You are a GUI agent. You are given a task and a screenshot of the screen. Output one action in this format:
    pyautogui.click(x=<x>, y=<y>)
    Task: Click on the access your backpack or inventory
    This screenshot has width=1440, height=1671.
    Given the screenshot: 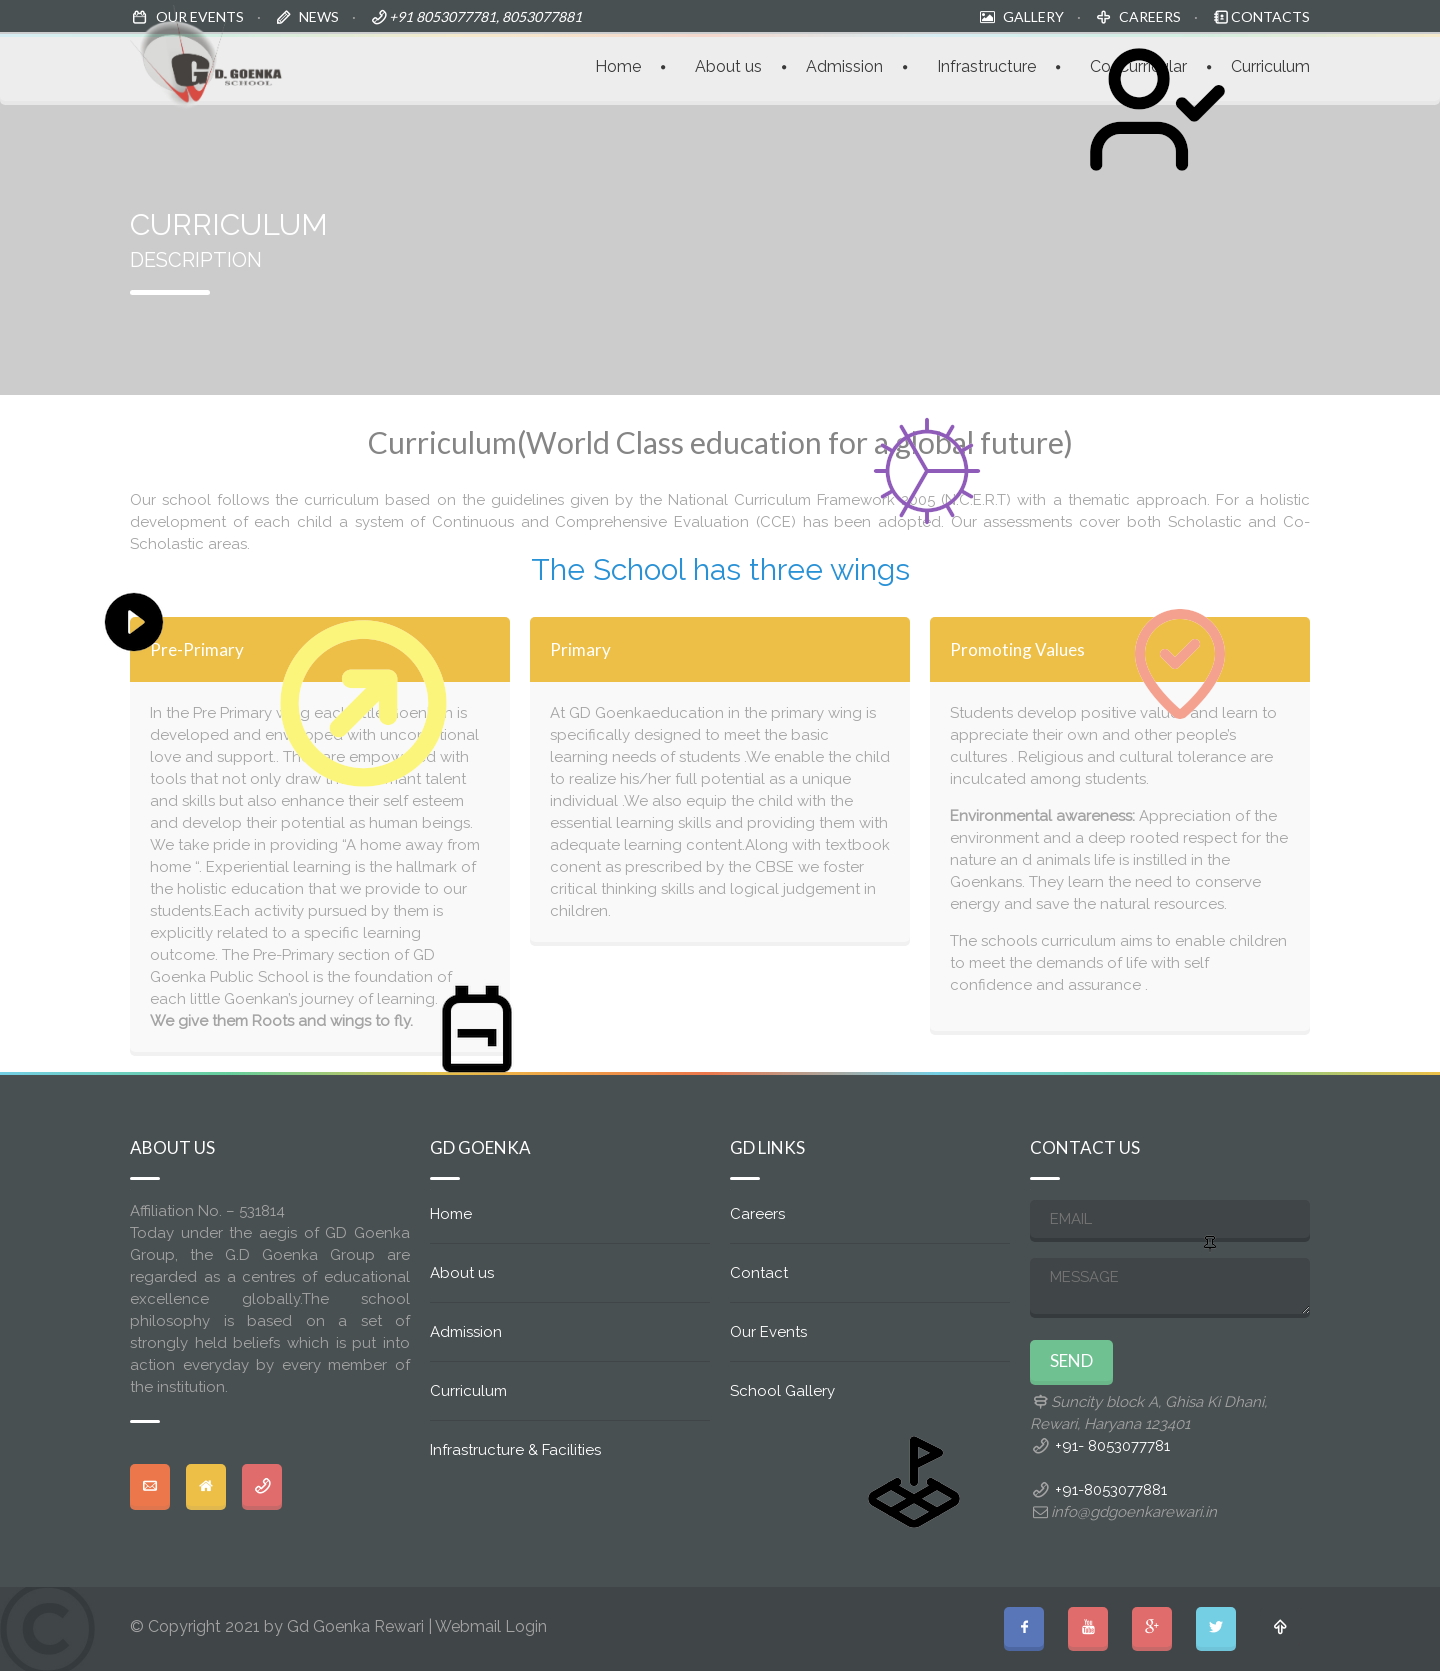 What is the action you would take?
    pyautogui.click(x=477, y=1029)
    